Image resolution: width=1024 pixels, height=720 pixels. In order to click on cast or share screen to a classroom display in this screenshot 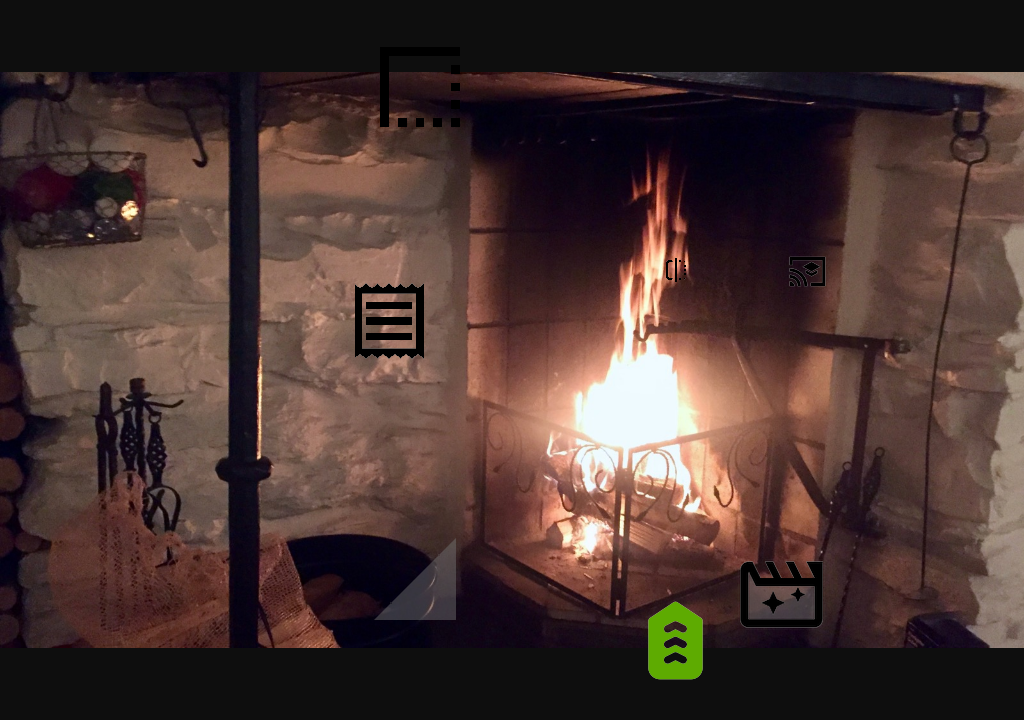, I will do `click(807, 271)`.